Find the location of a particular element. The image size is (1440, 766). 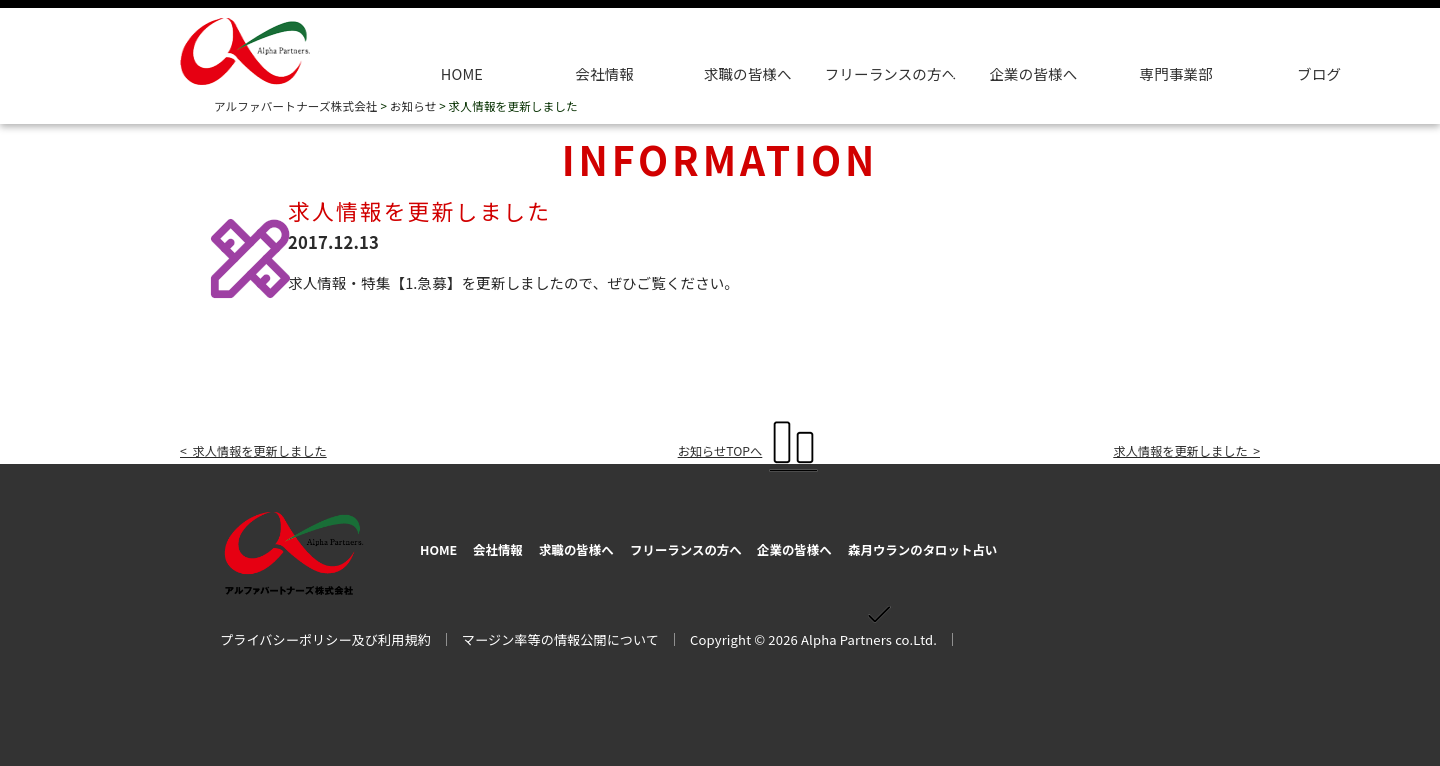

access settings or configuration options is located at coordinates (250, 258).